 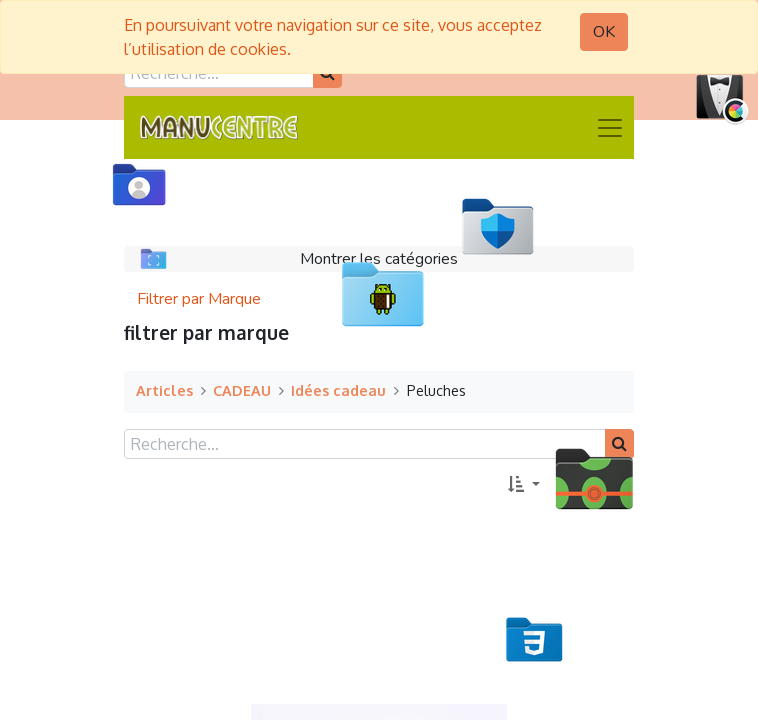 I want to click on launch display calibrator tool, so click(x=722, y=99).